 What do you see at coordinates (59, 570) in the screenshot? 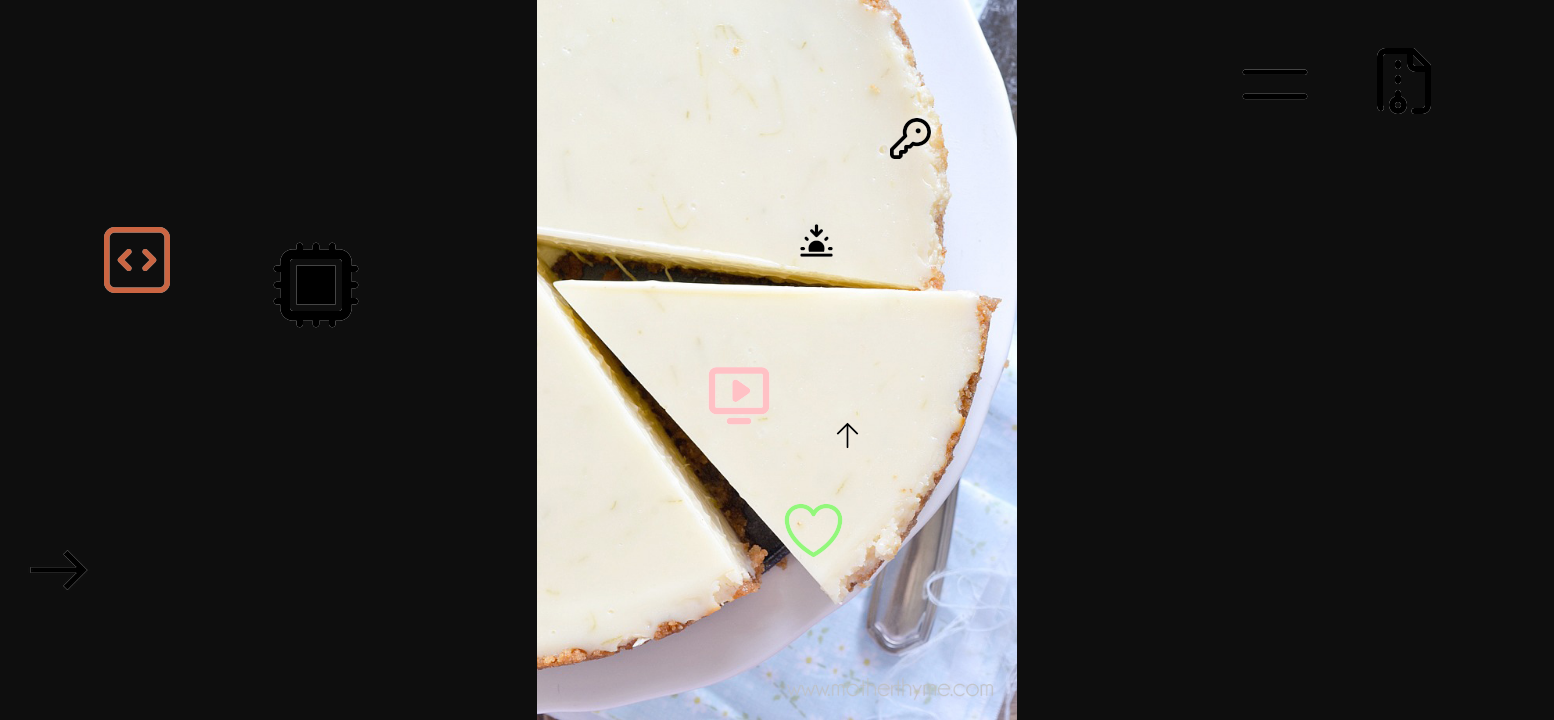
I see `navigate to the next item or screen` at bounding box center [59, 570].